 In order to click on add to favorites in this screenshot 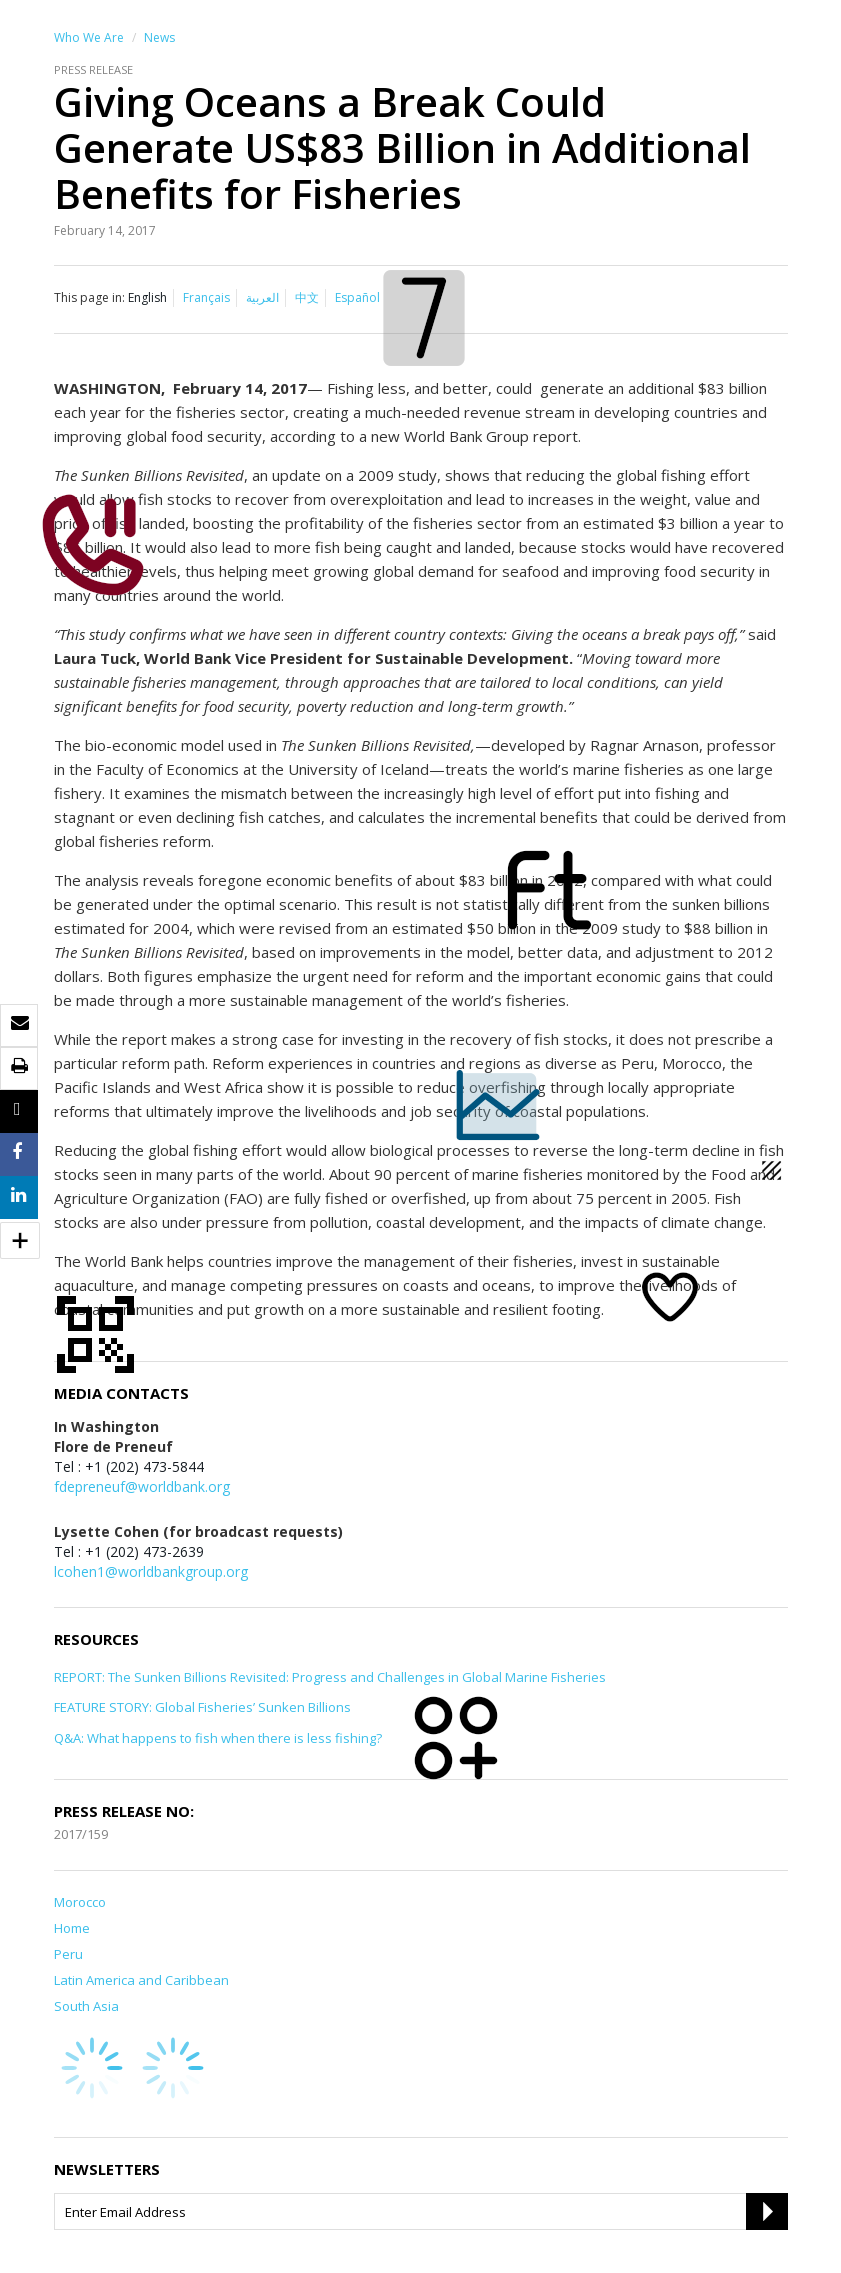, I will do `click(670, 1297)`.